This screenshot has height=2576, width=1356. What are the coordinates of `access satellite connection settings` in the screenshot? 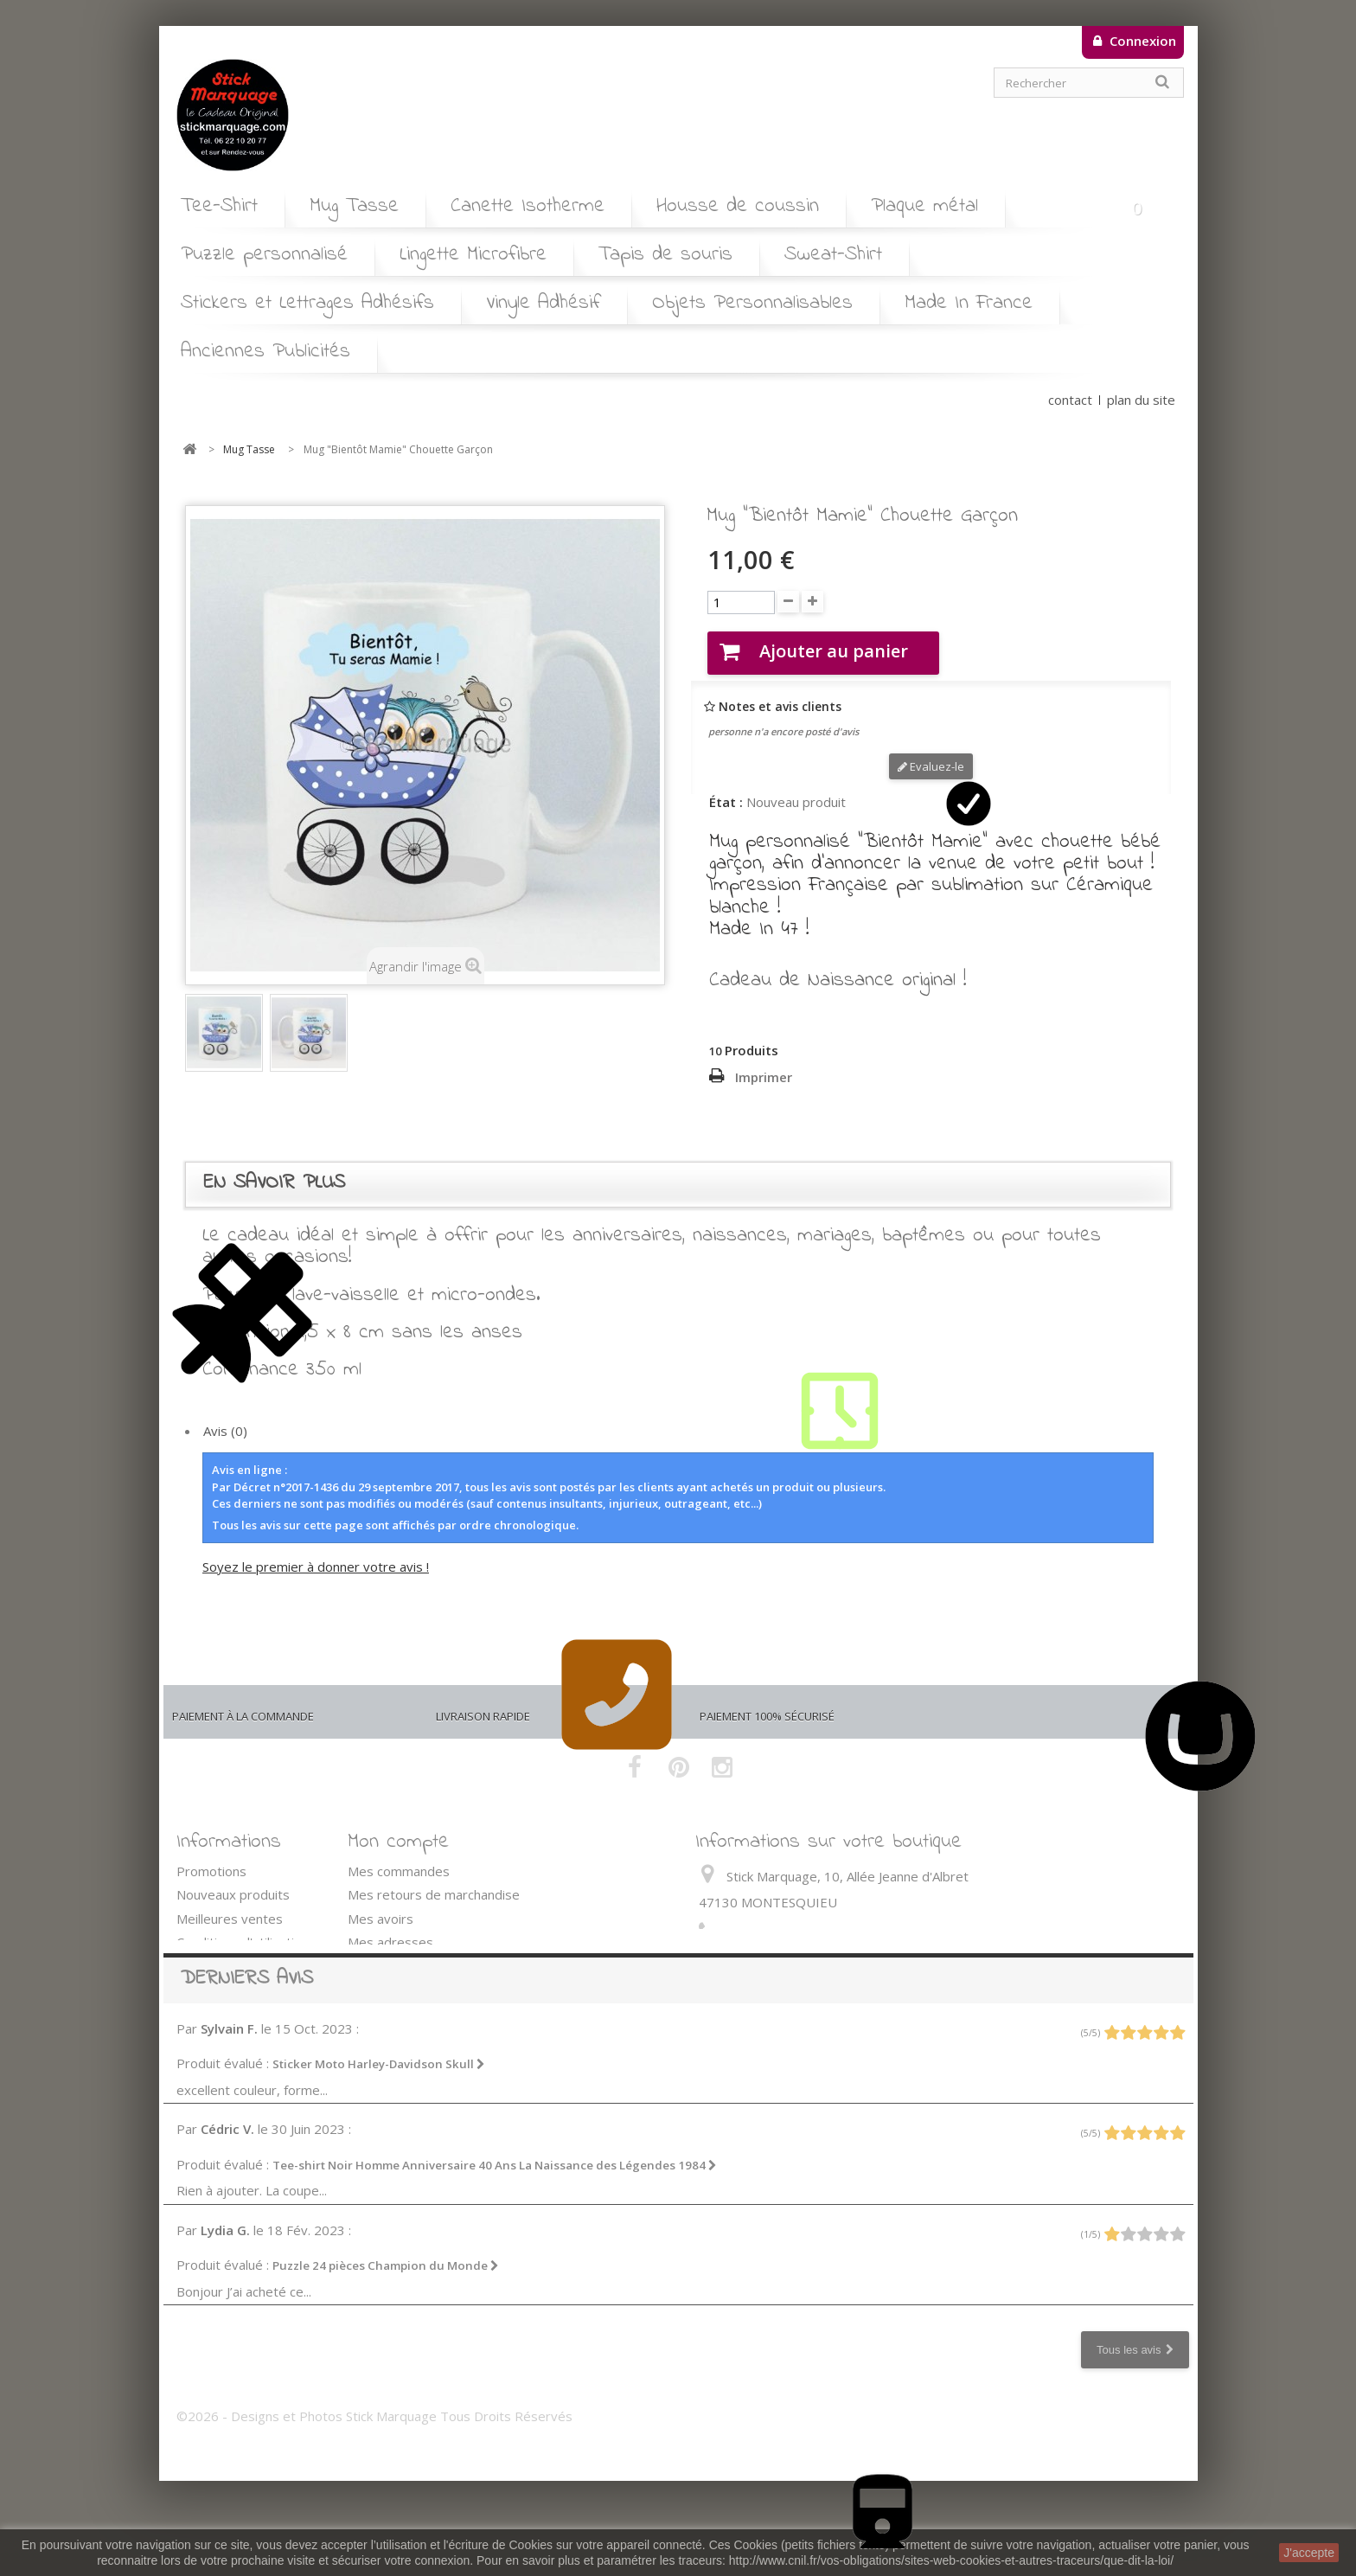 It's located at (242, 1313).